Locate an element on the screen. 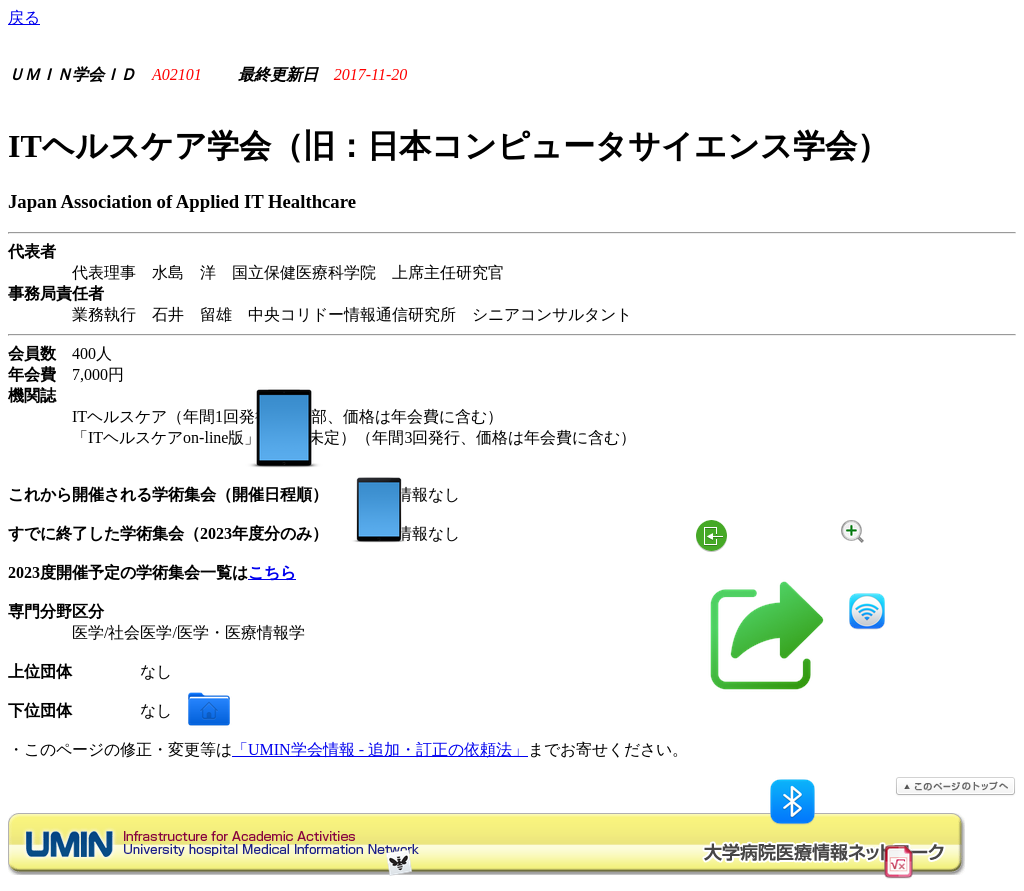  open Kandji Agent for device management is located at coordinates (399, 863).